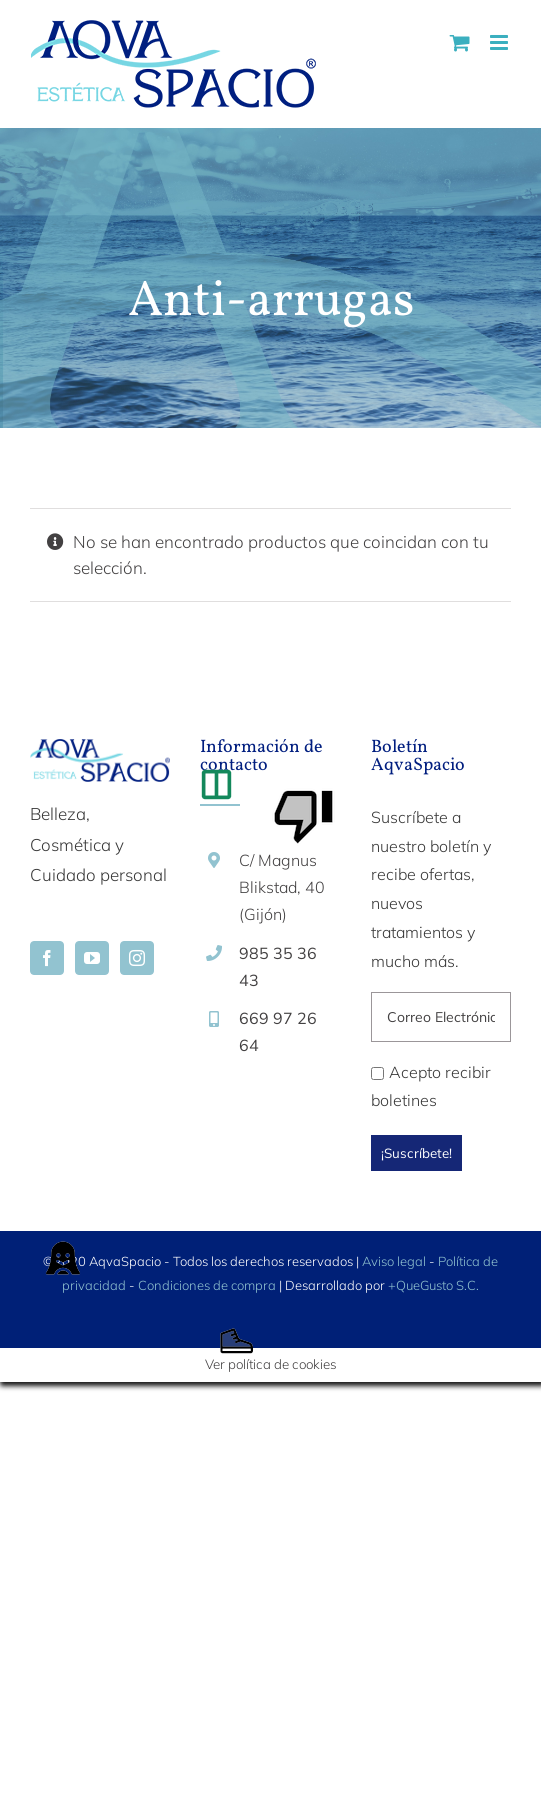 The width and height of the screenshot is (541, 1816). I want to click on dislike or downvote content, so click(303, 814).